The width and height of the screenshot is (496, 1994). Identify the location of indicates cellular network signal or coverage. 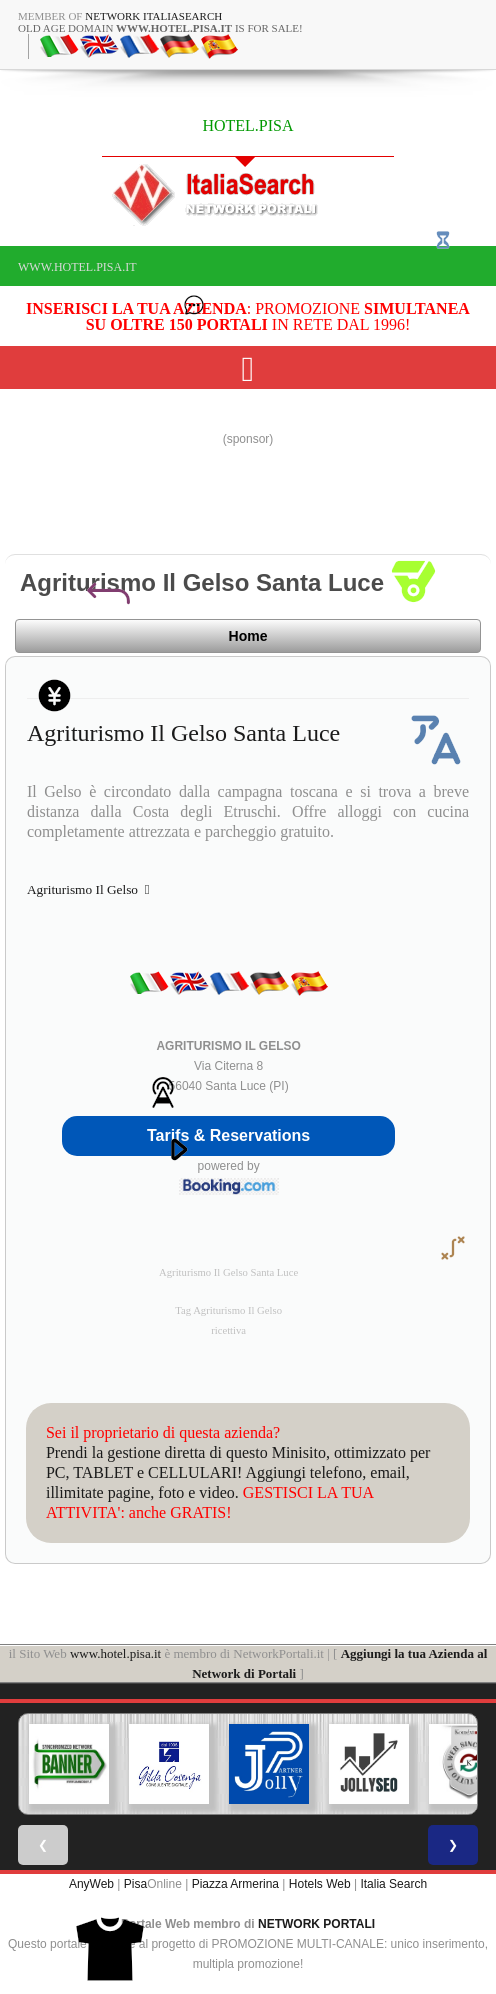
(163, 1093).